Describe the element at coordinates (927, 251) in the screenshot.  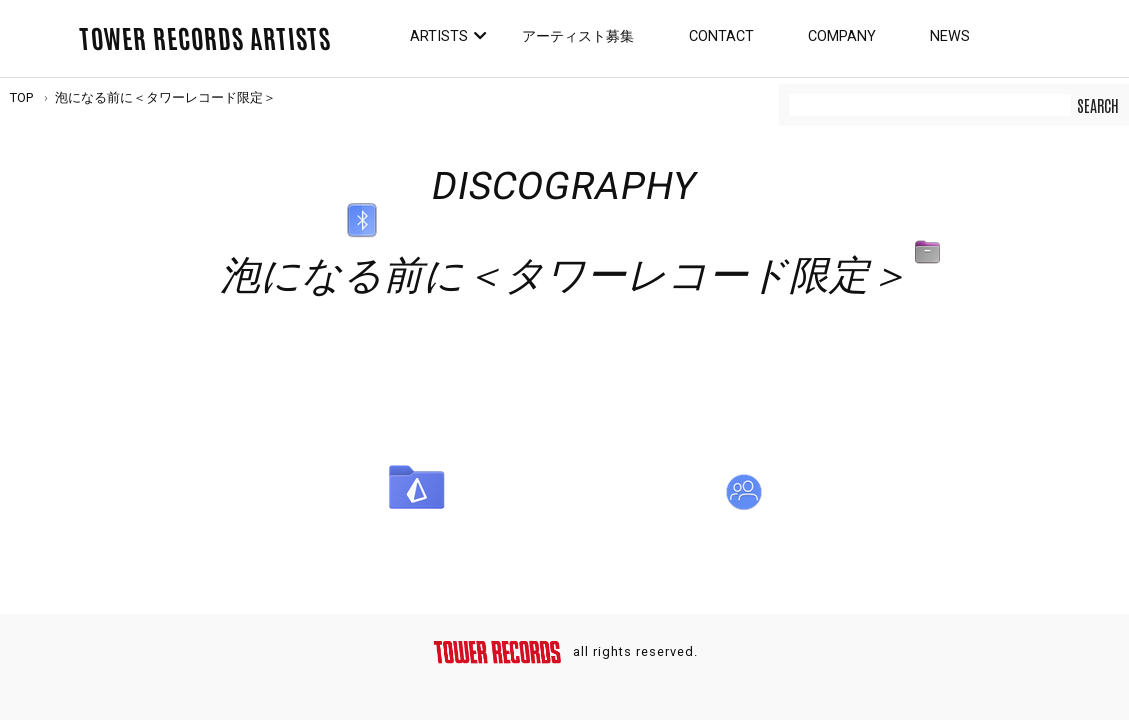
I see `open the file manager application` at that location.